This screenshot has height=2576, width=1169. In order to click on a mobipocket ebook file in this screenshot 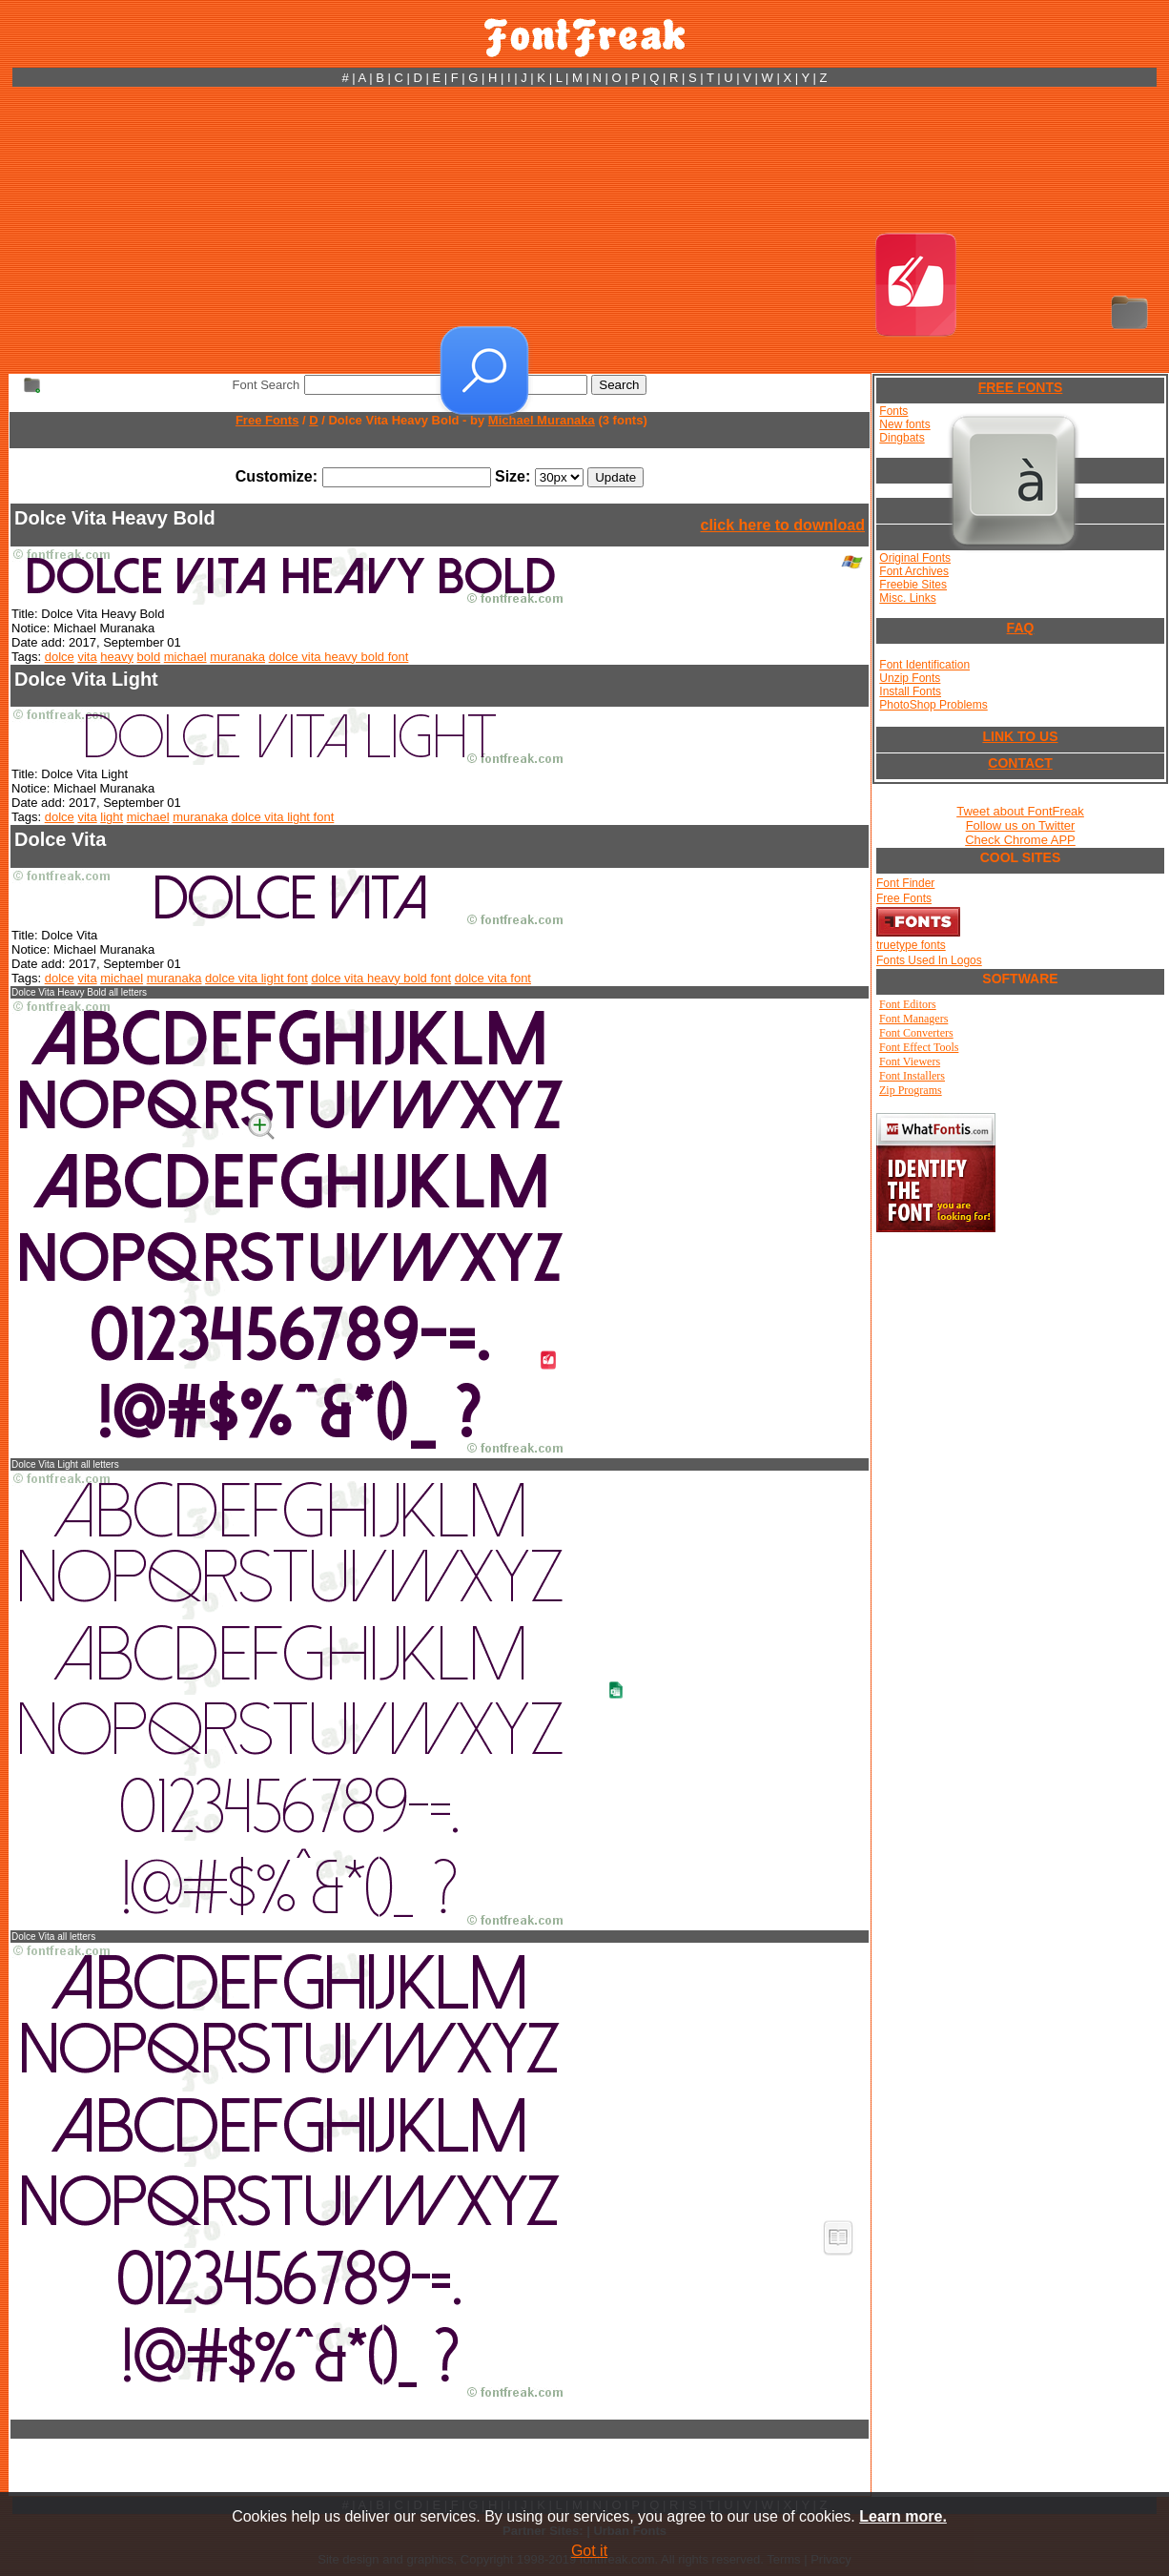, I will do `click(838, 2237)`.